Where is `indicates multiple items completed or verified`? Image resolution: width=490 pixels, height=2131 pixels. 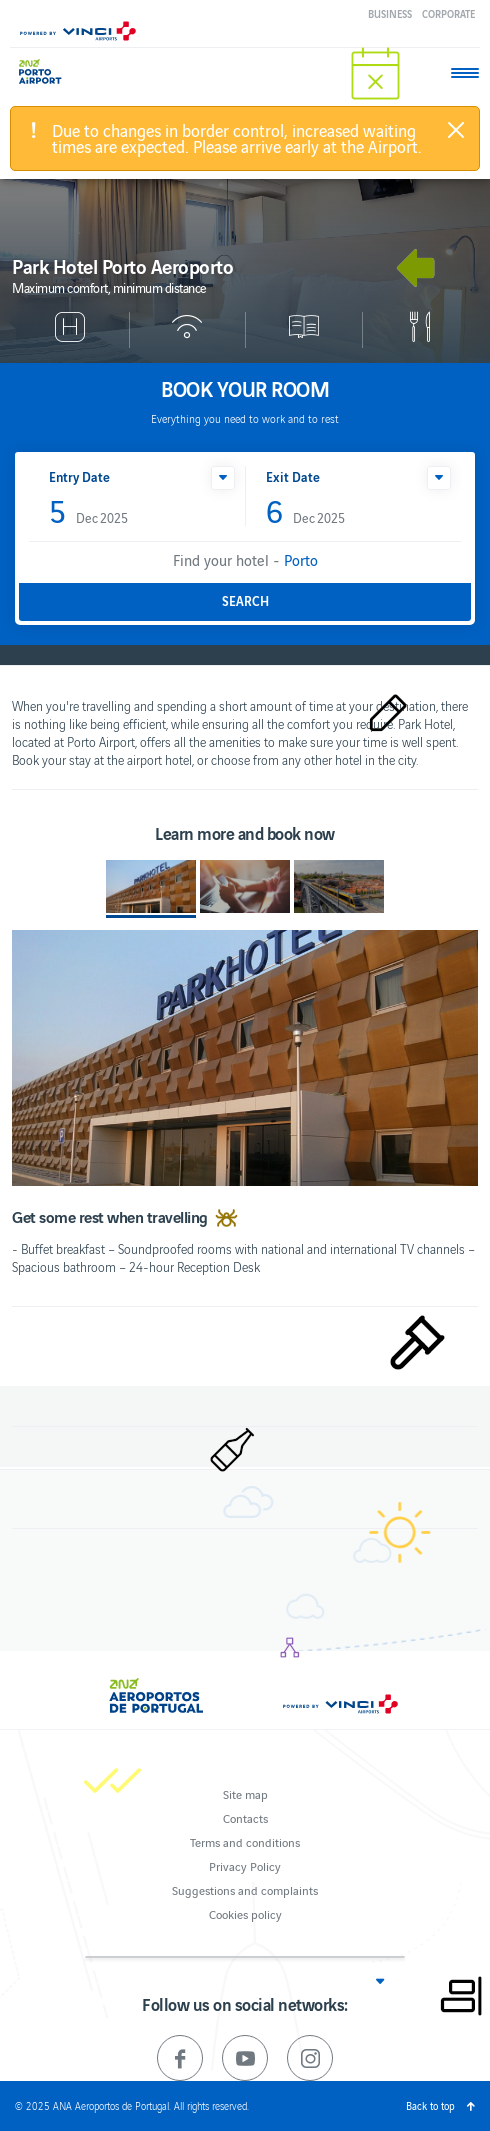 indicates multiple items completed or verified is located at coordinates (112, 1781).